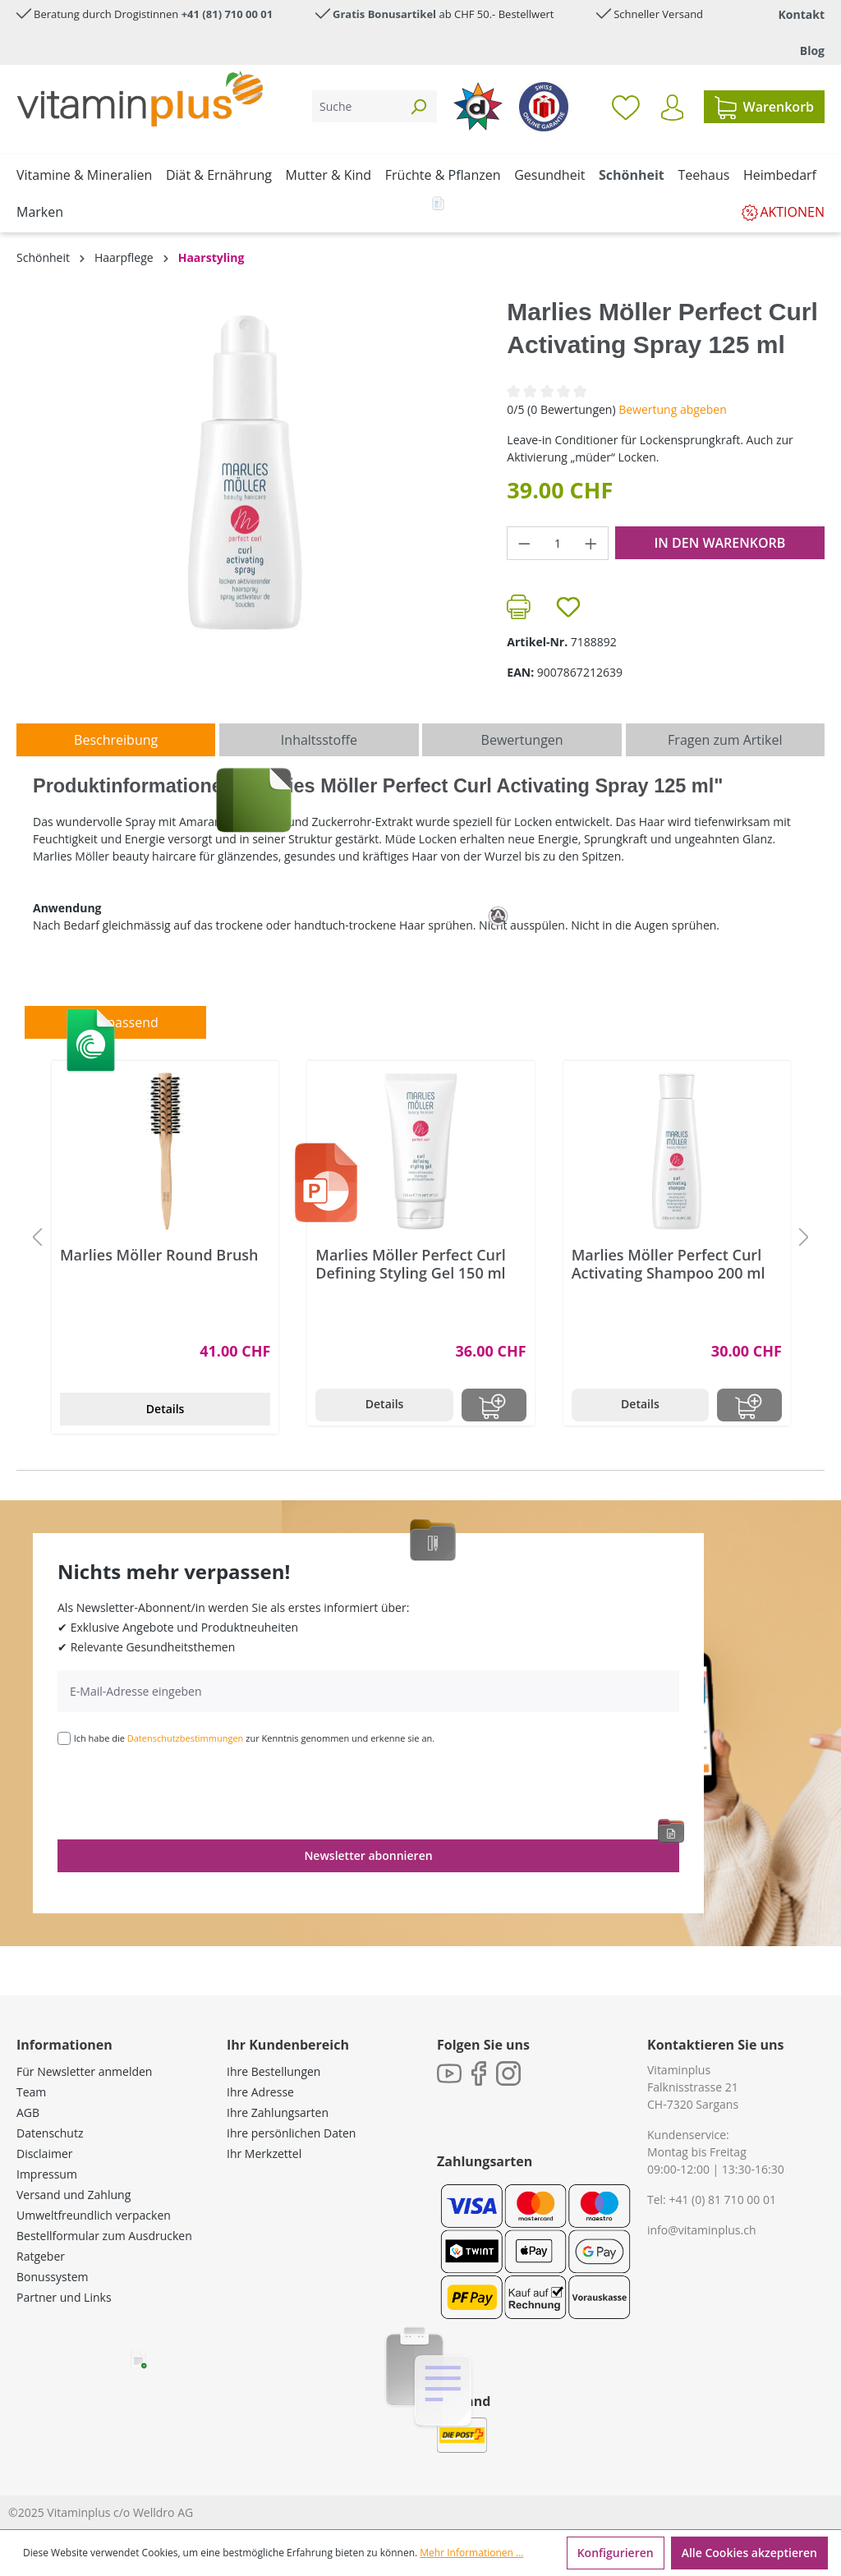 The width and height of the screenshot is (841, 2576). I want to click on open a PowerPoint presentation file, so click(326, 1182).